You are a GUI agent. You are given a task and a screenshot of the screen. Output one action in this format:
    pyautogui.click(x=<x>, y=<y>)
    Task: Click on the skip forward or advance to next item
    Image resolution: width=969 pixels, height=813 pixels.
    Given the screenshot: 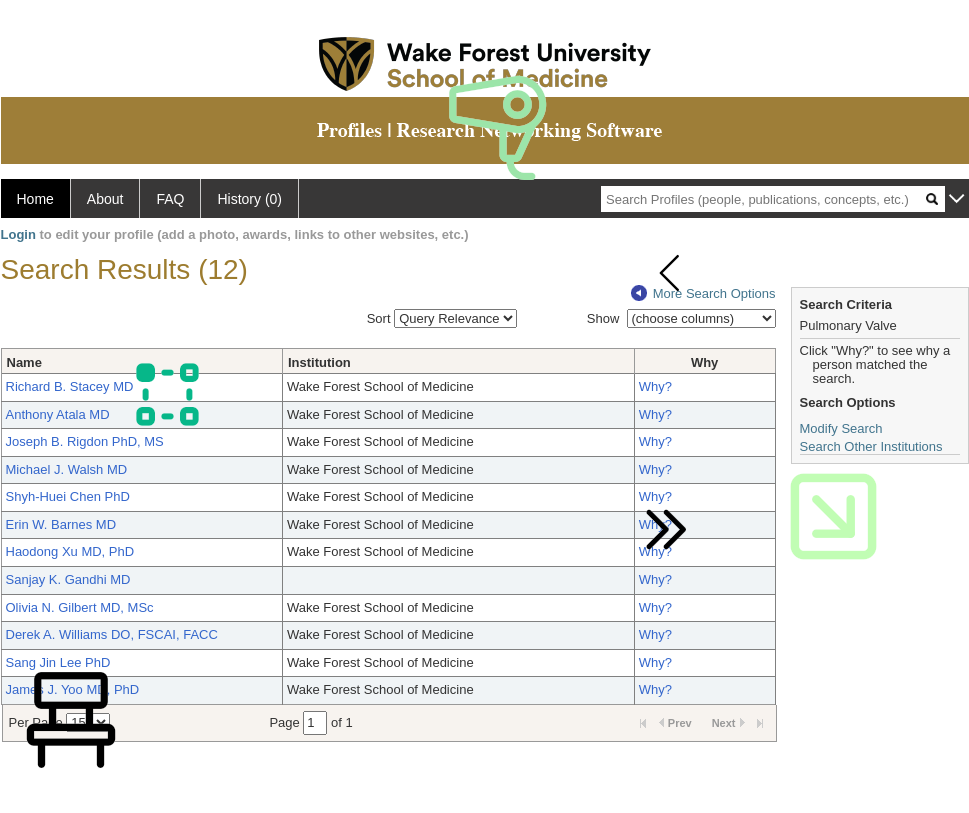 What is the action you would take?
    pyautogui.click(x=664, y=529)
    